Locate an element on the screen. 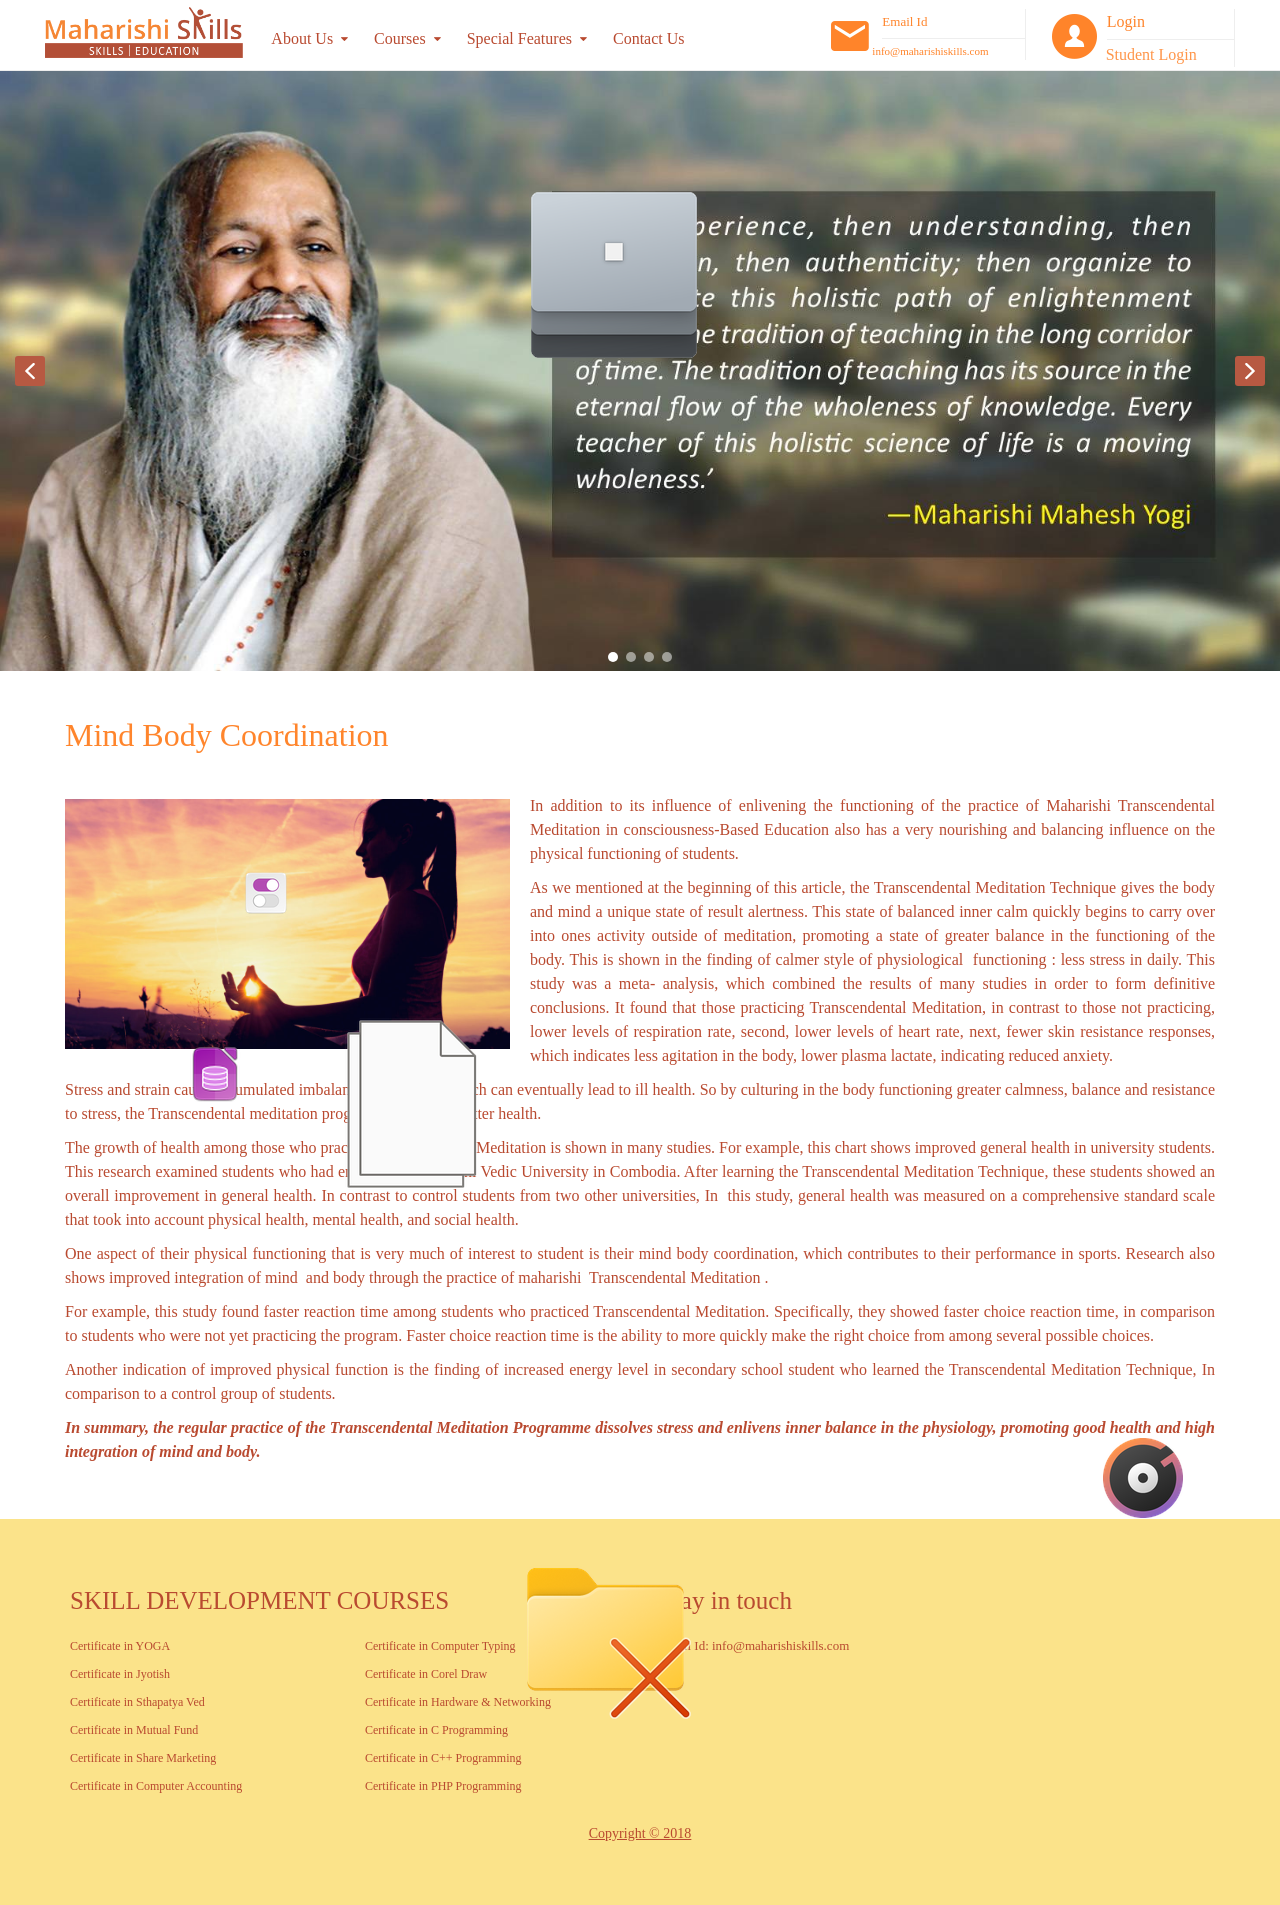 Image resolution: width=1280 pixels, height=1905 pixels. open libreoffice base database application is located at coordinates (215, 1074).